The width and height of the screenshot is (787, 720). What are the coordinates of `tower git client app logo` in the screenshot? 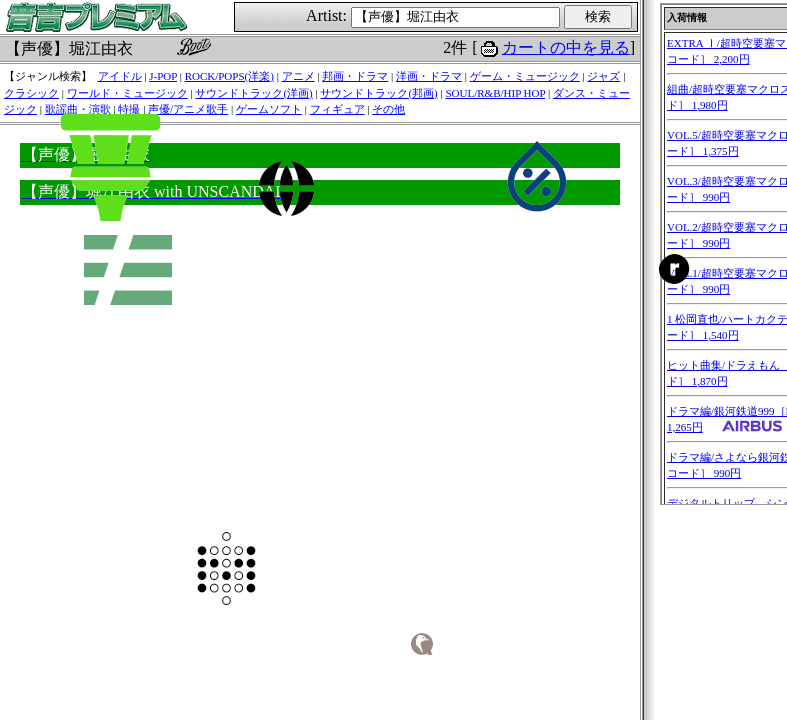 It's located at (110, 167).